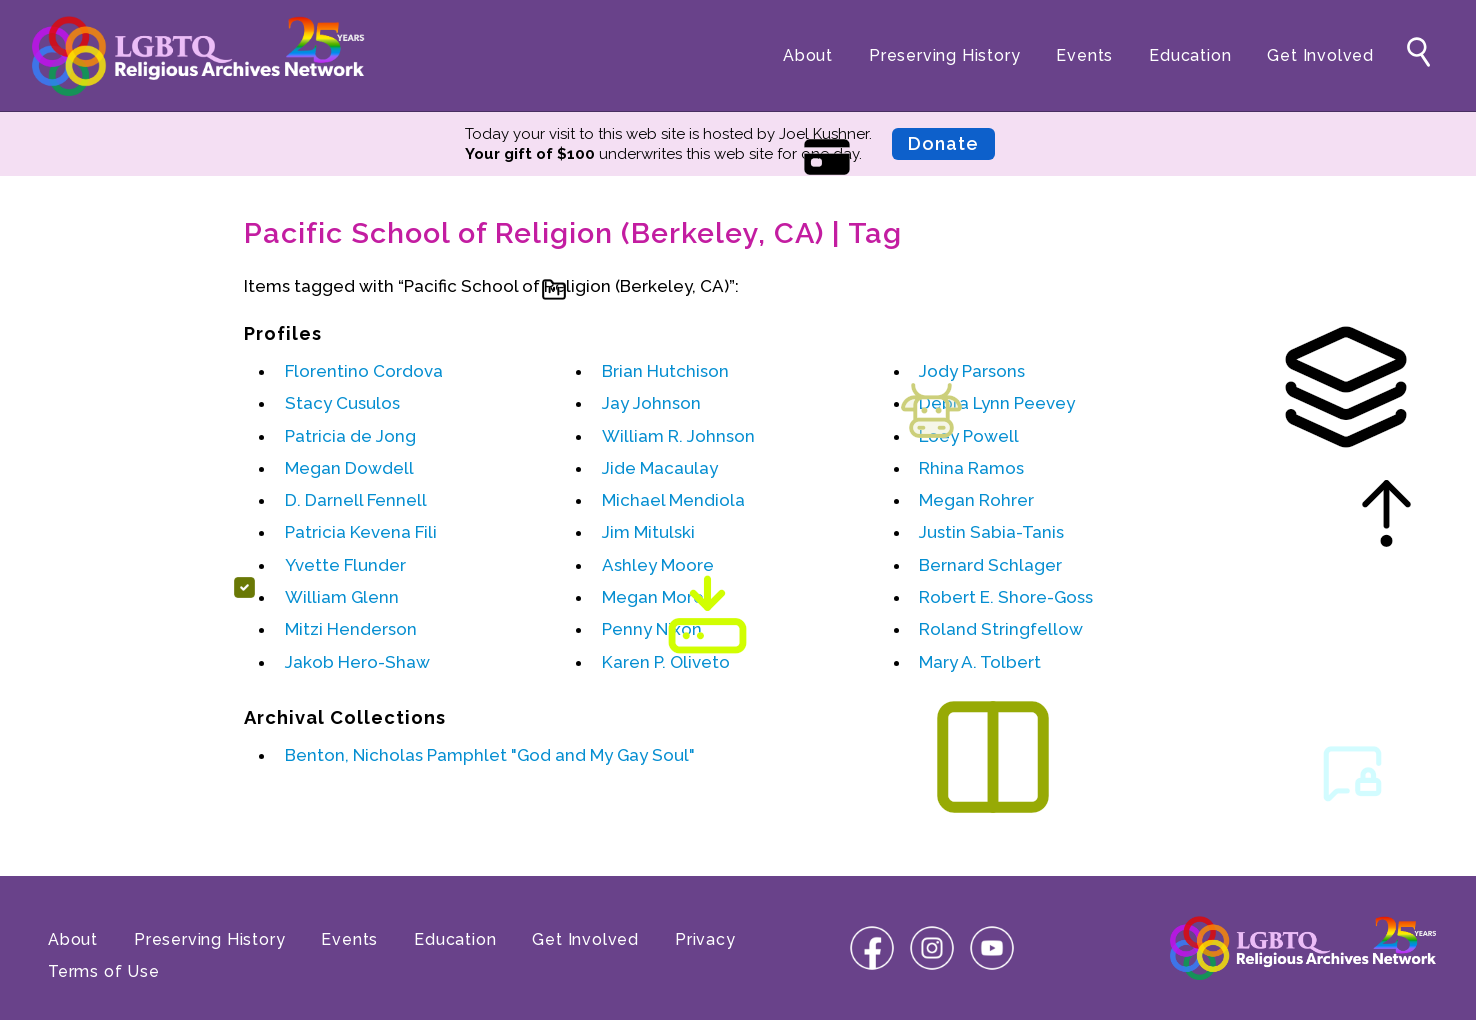 This screenshot has width=1476, height=1020. Describe the element at coordinates (827, 157) in the screenshot. I see `manage payment methods` at that location.